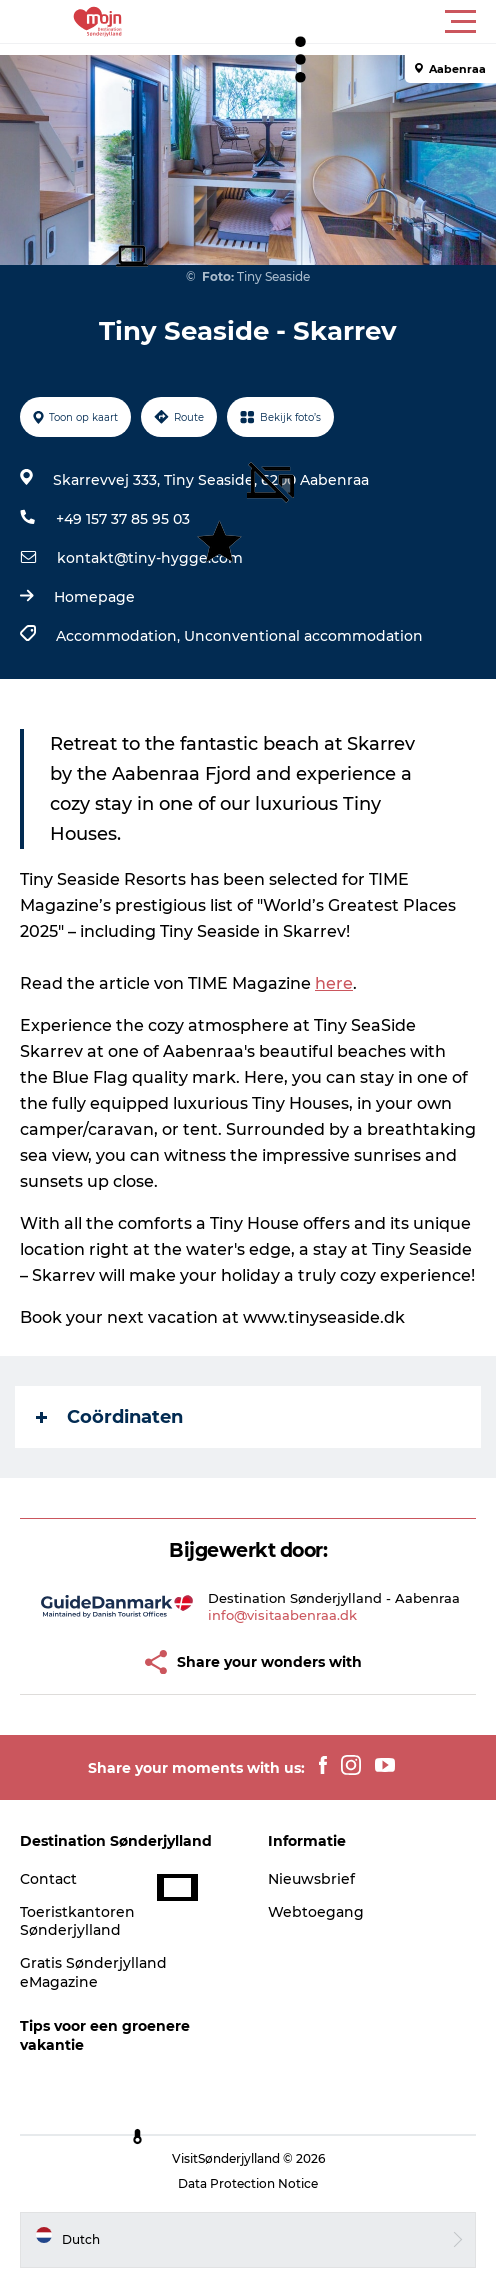 The width and height of the screenshot is (496, 2283). What do you see at coordinates (137, 2136) in the screenshot?
I see `indicates lowest temperature or cold setting` at bounding box center [137, 2136].